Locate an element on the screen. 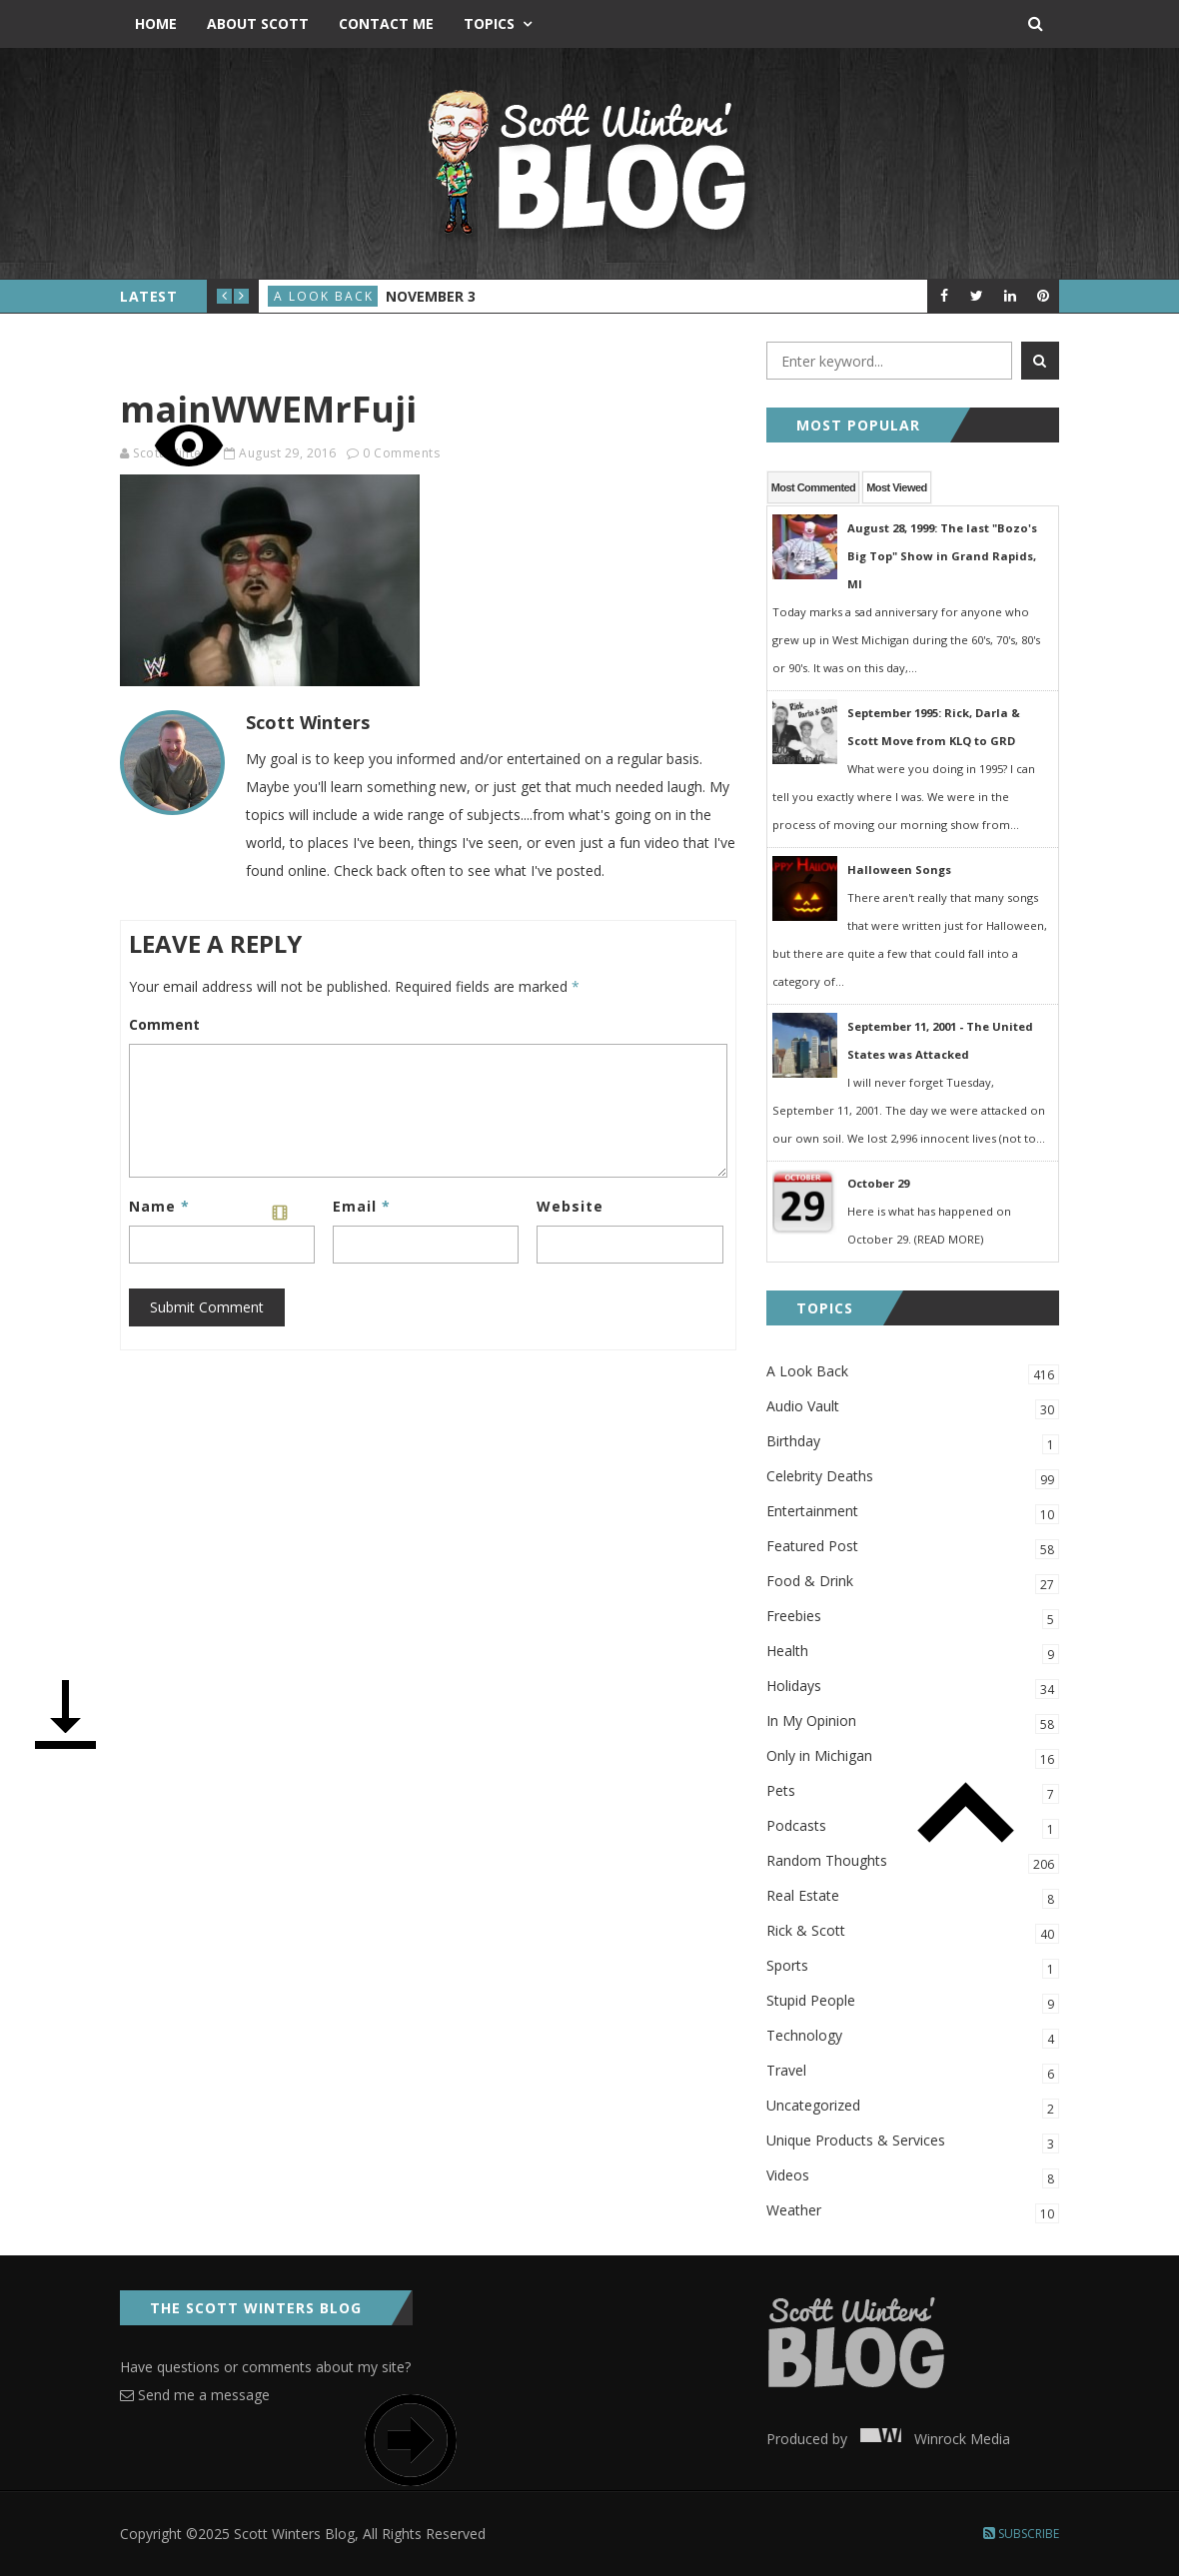  collapse an expanded section is located at coordinates (965, 1813).